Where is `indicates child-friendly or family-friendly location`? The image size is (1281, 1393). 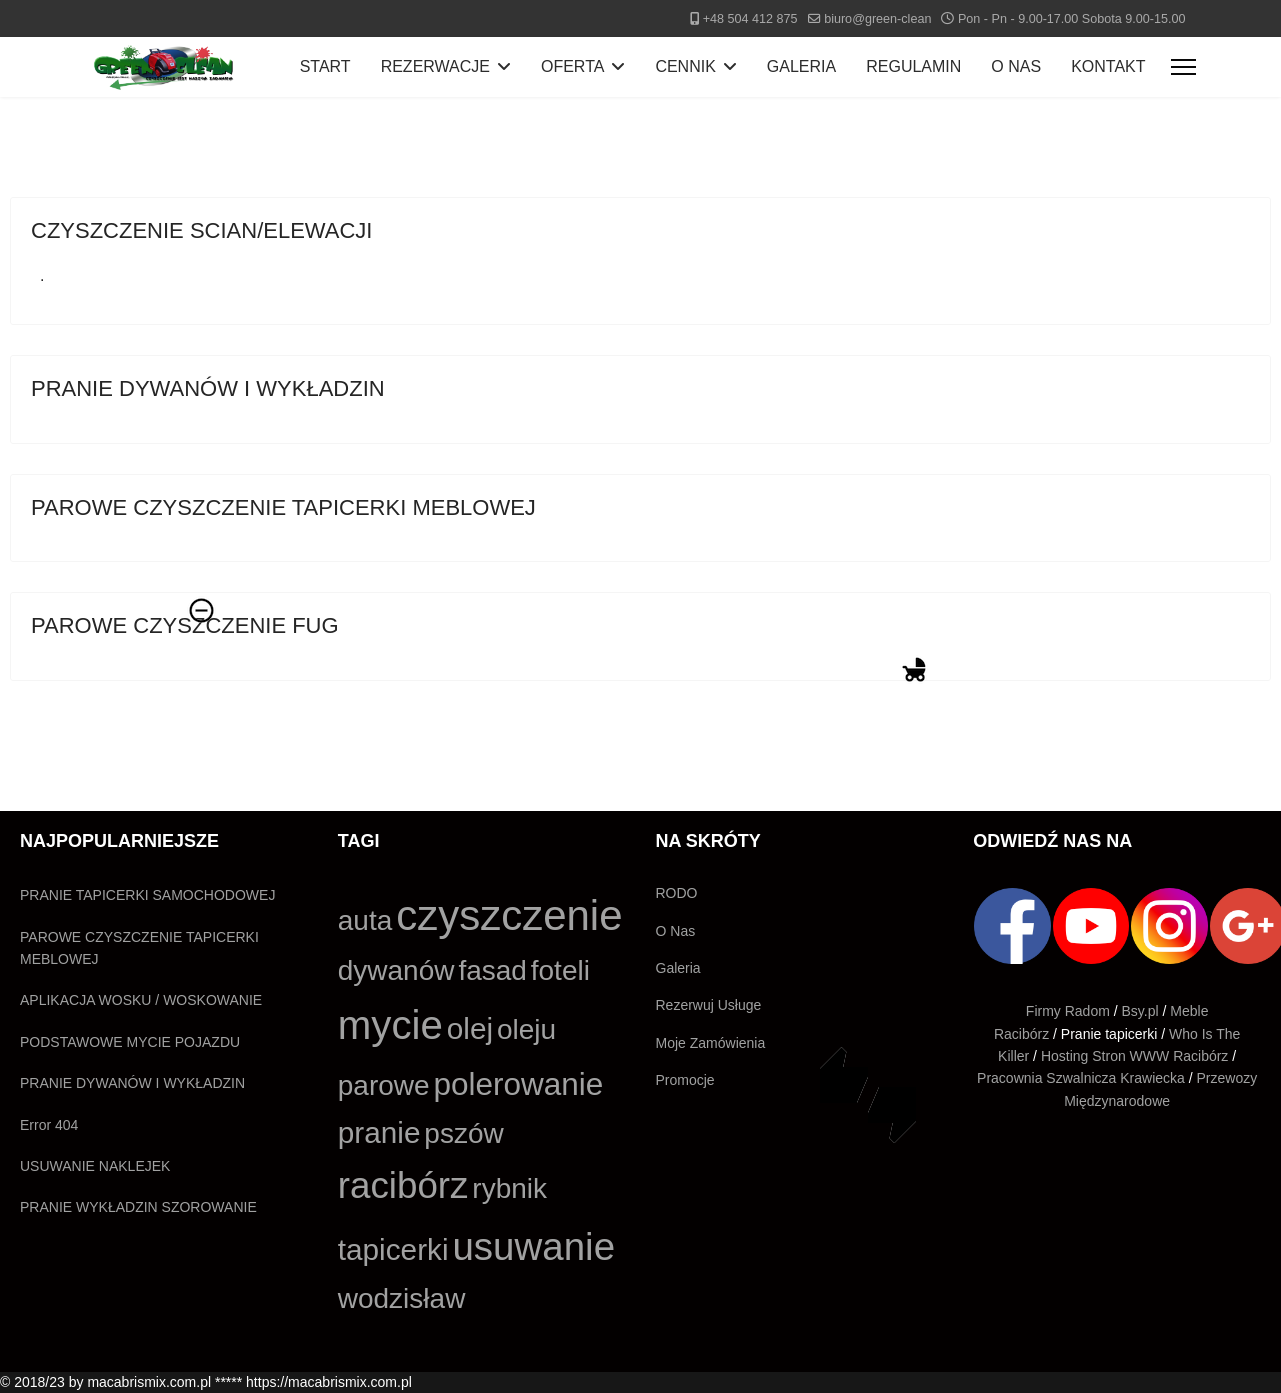 indicates child-friendly or family-friendly location is located at coordinates (914, 669).